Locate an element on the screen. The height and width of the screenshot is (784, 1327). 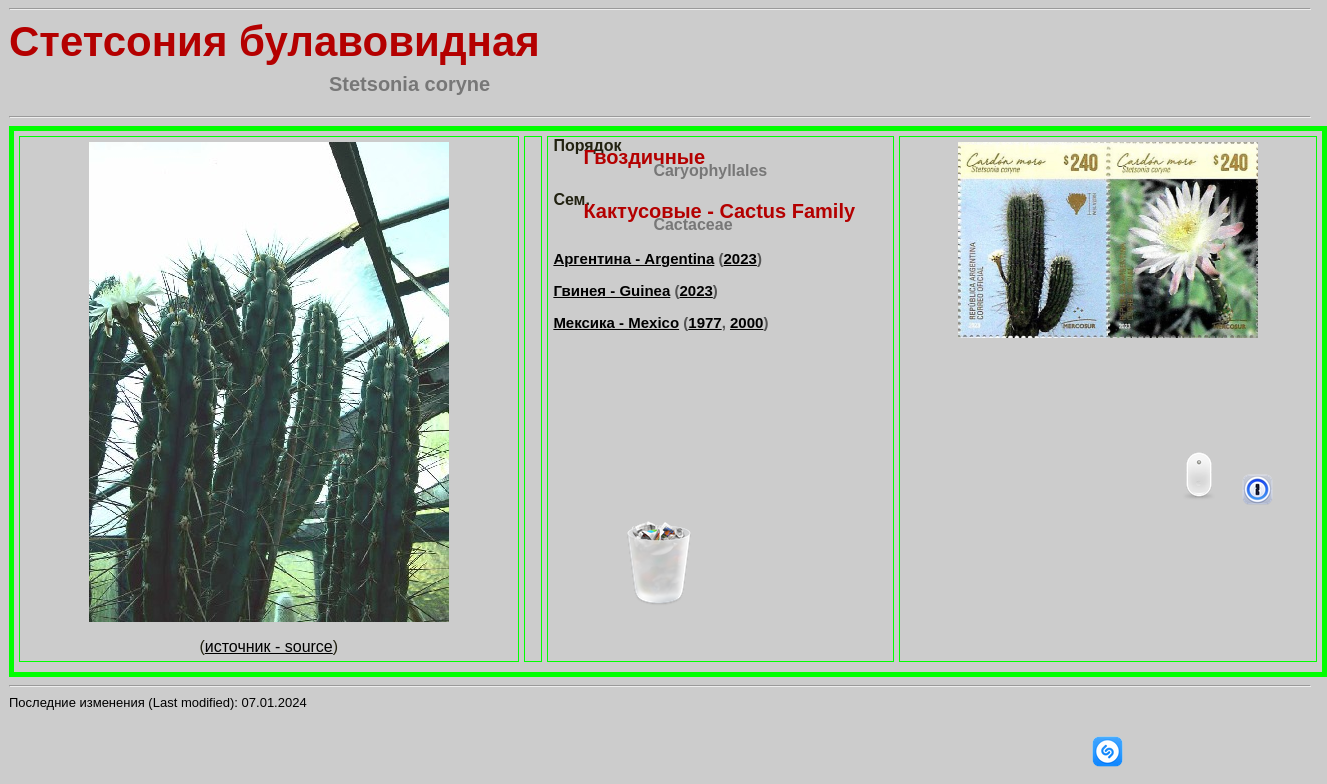
manage trash storage and deleted files is located at coordinates (659, 564).